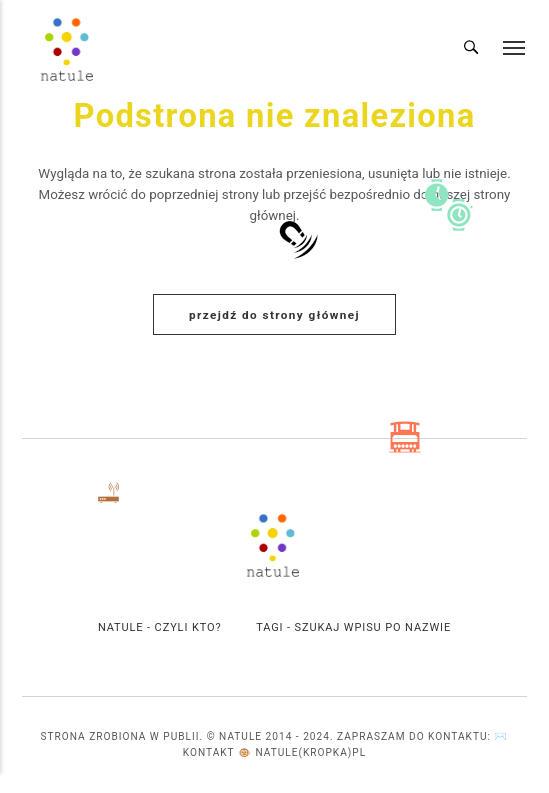  I want to click on access wifi router settings, so click(108, 492).